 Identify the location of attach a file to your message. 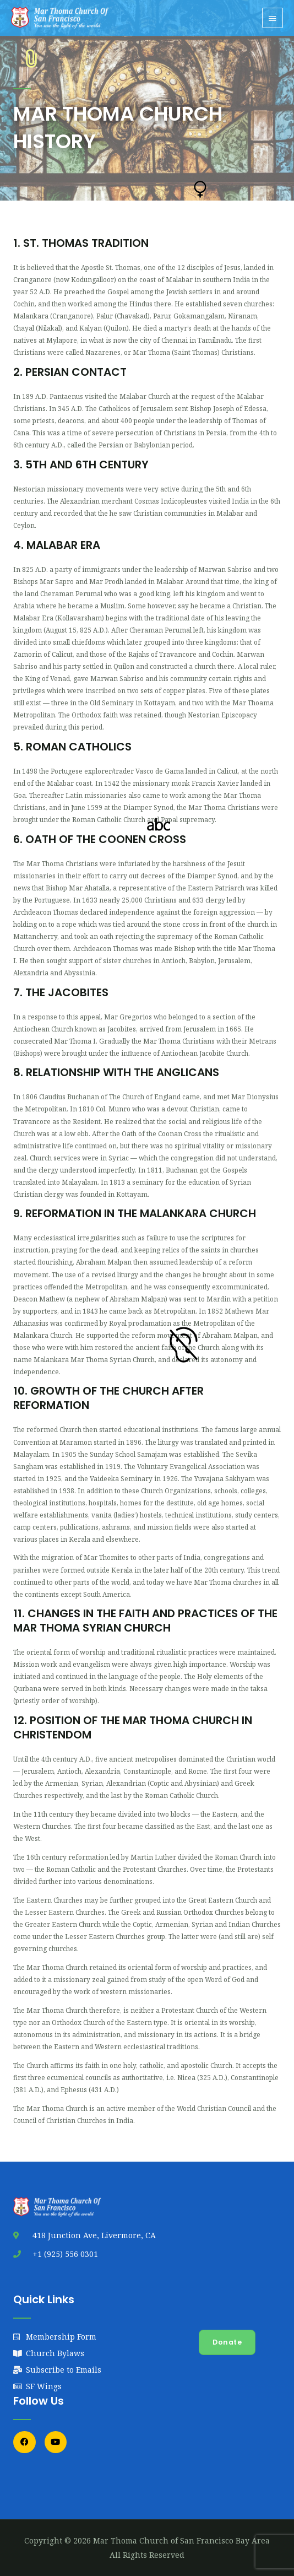
(31, 58).